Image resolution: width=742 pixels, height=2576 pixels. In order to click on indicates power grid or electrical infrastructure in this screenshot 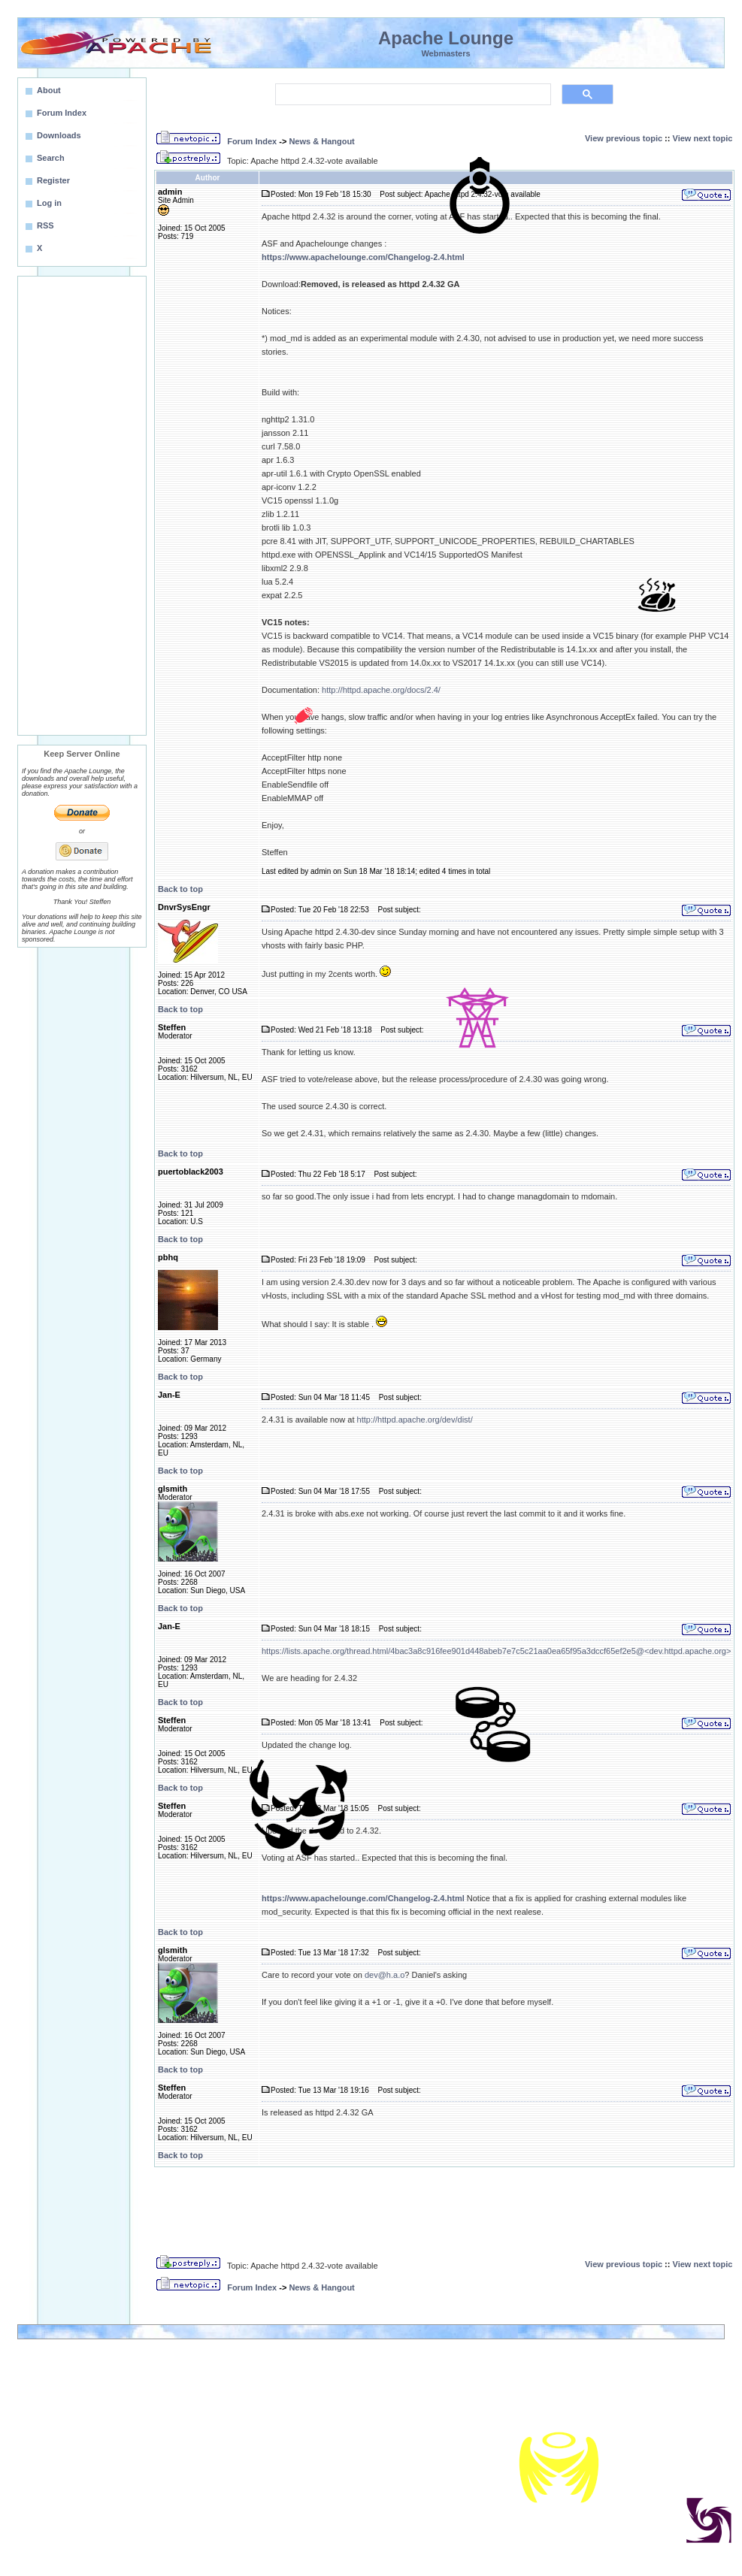, I will do `click(477, 1019)`.